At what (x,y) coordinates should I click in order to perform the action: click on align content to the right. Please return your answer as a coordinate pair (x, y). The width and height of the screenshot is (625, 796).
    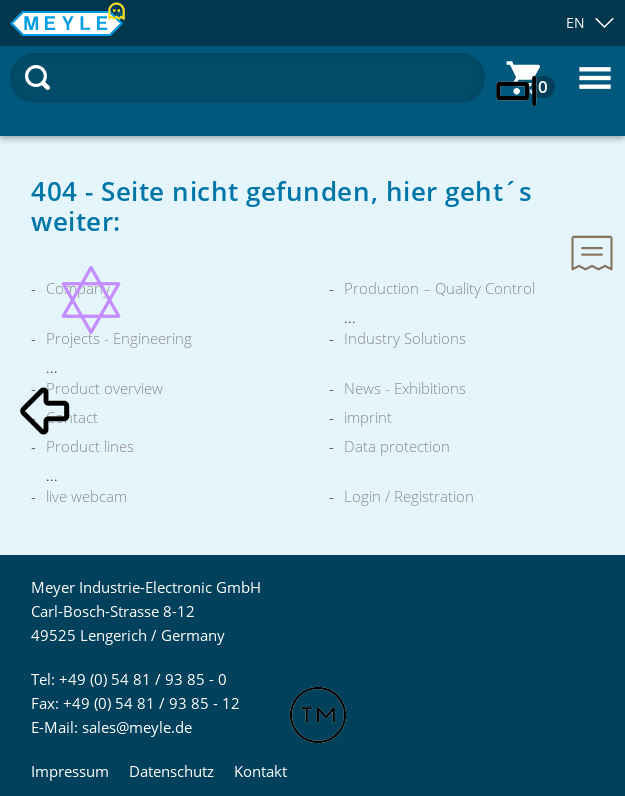
    Looking at the image, I should click on (517, 91).